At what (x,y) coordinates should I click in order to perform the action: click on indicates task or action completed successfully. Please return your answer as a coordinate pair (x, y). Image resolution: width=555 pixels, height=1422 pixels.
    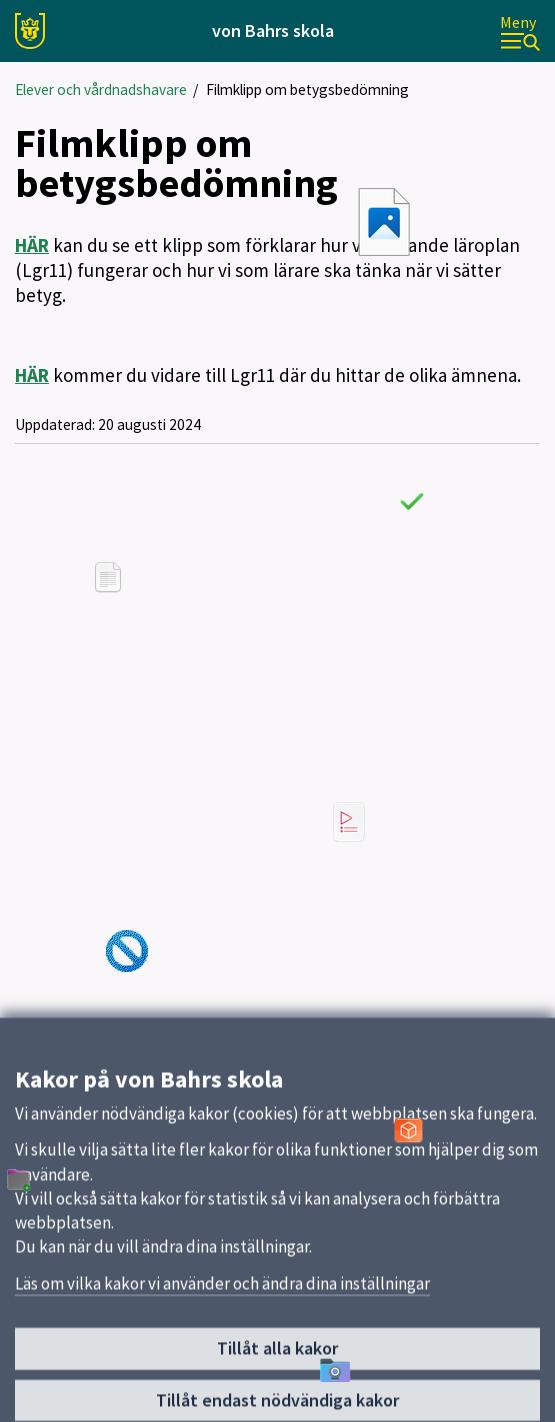
    Looking at the image, I should click on (412, 502).